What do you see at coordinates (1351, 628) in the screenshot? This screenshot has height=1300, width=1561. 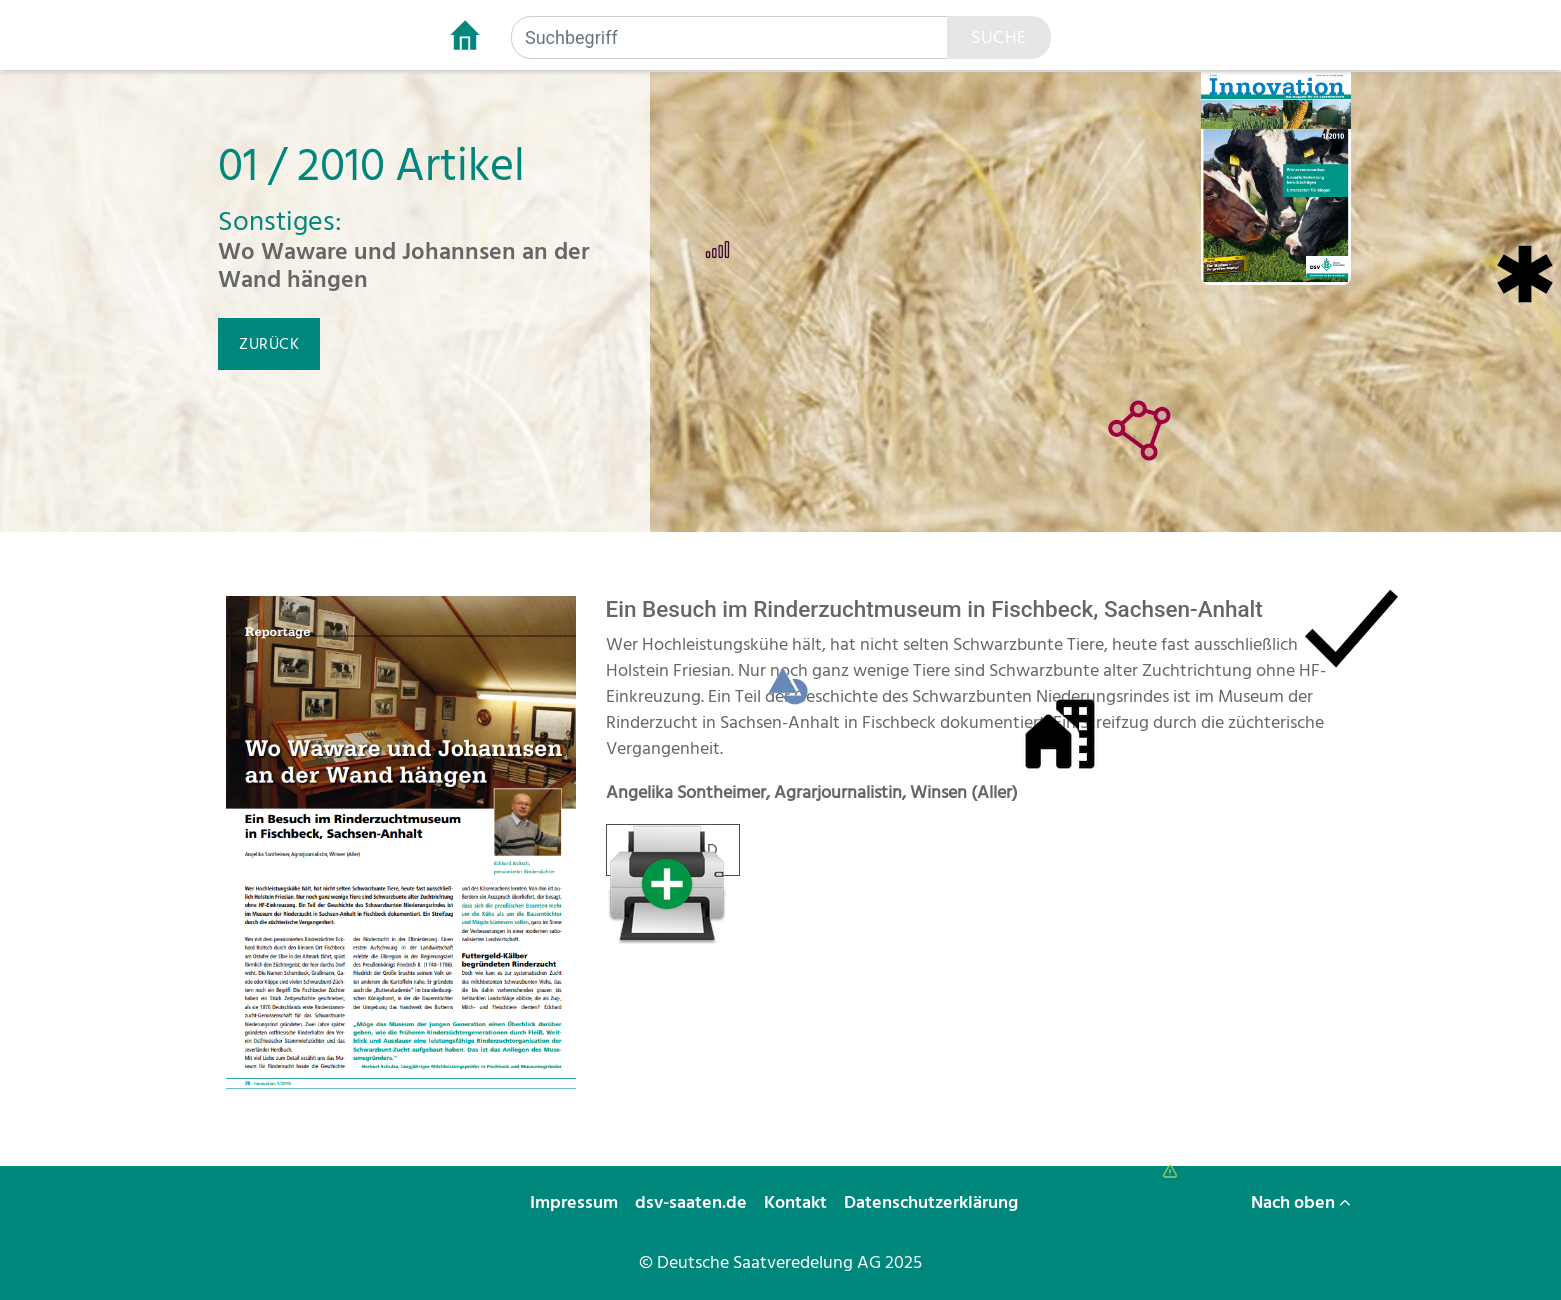 I see `confirm or submit an action` at bounding box center [1351, 628].